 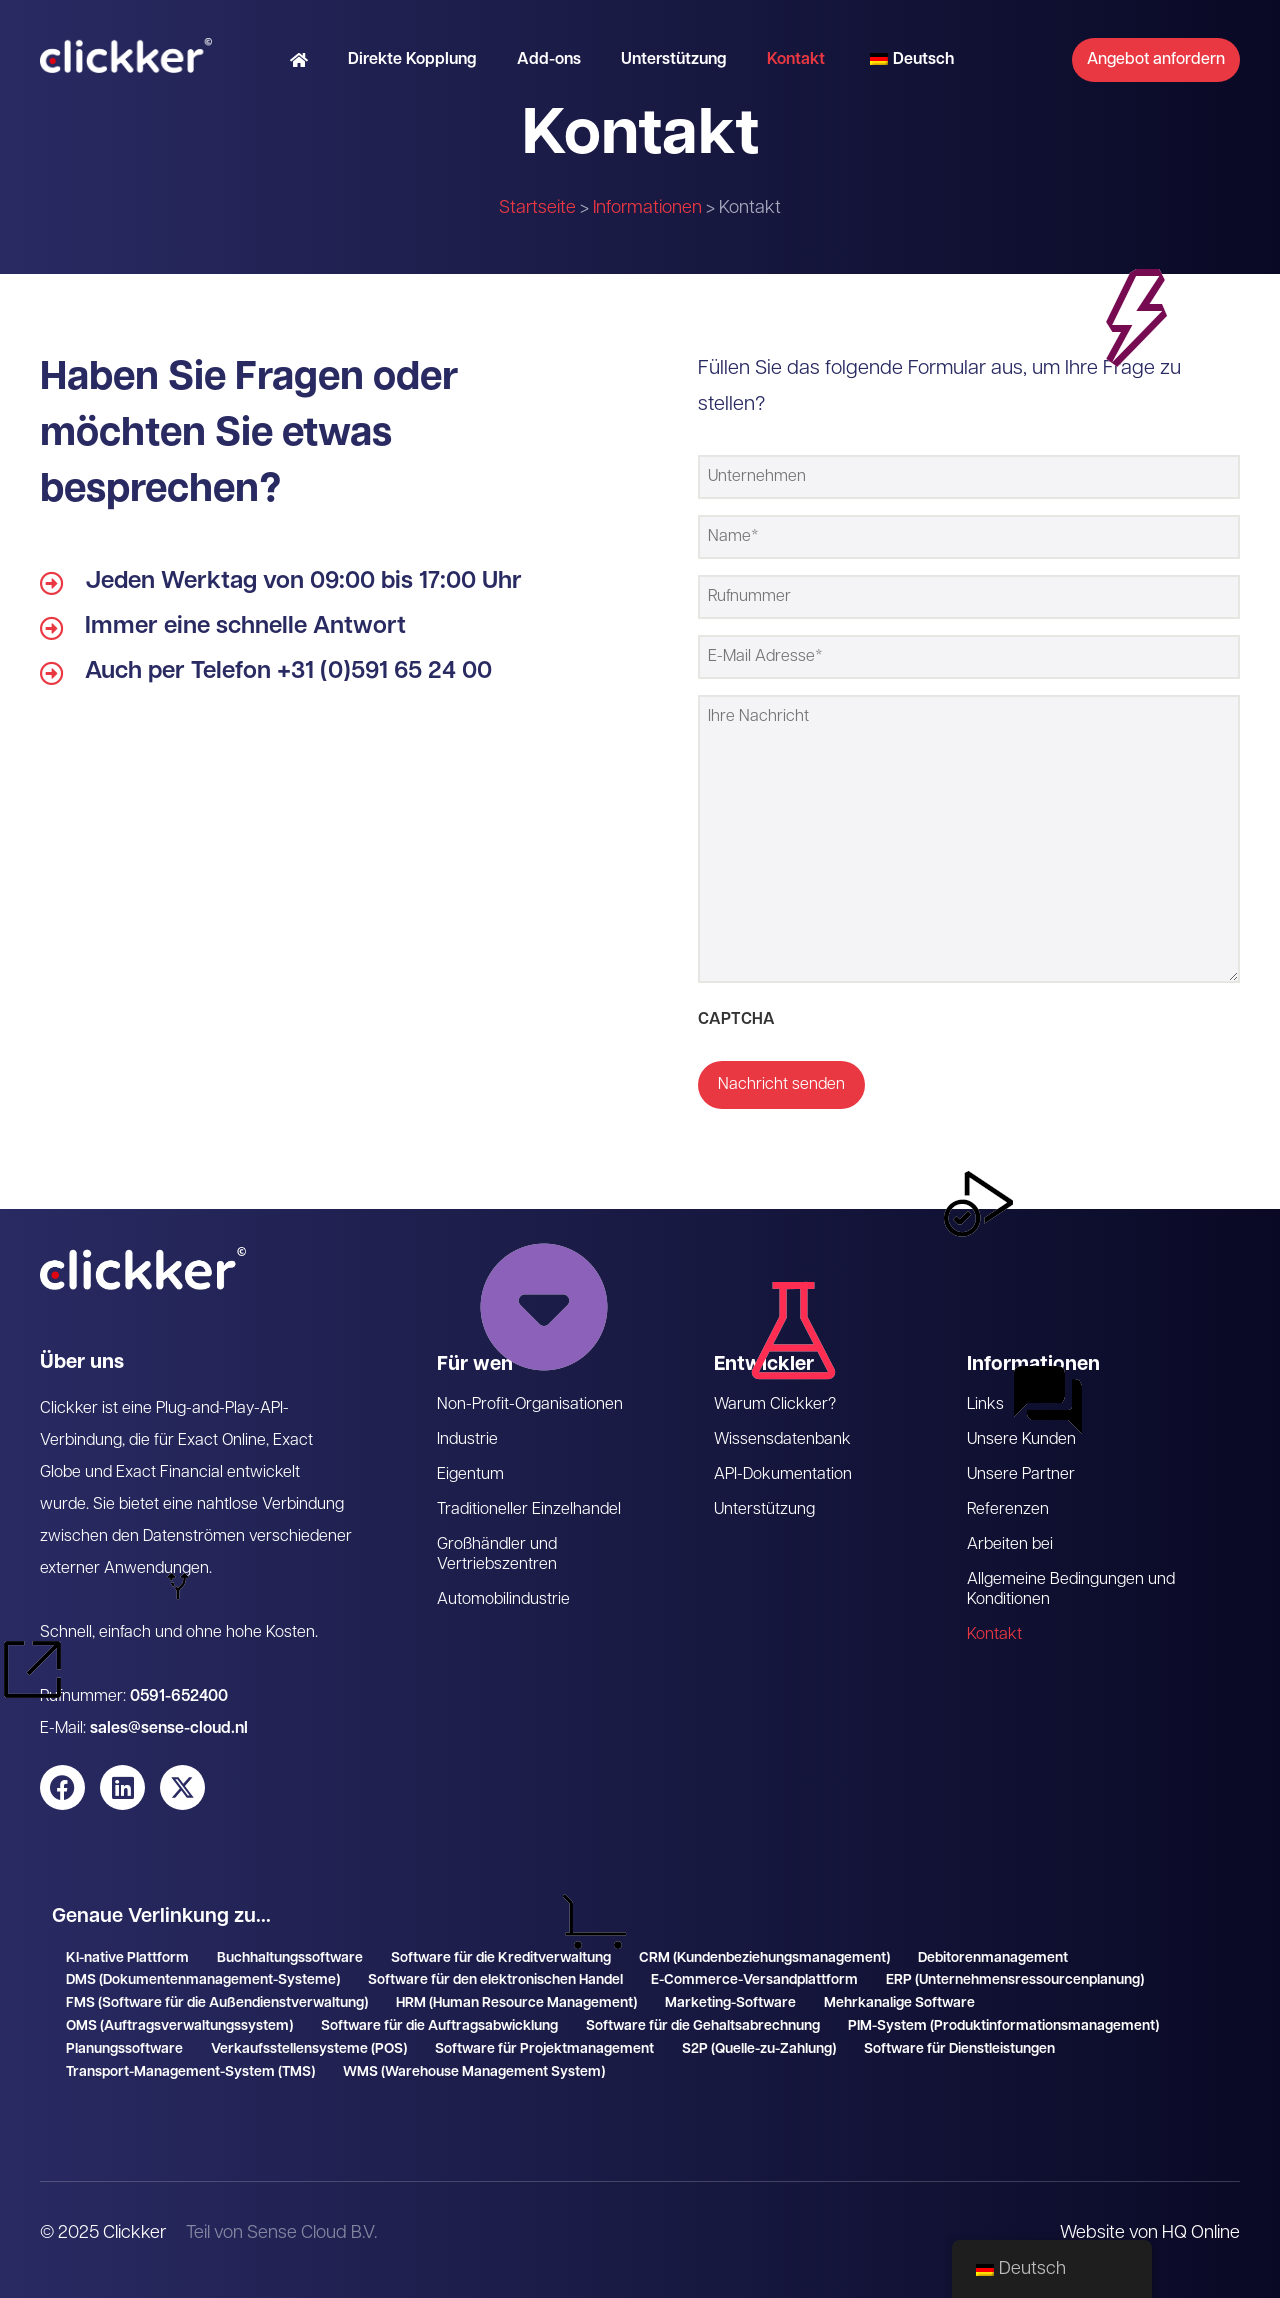 I want to click on access experimental or beta features, so click(x=793, y=1330).